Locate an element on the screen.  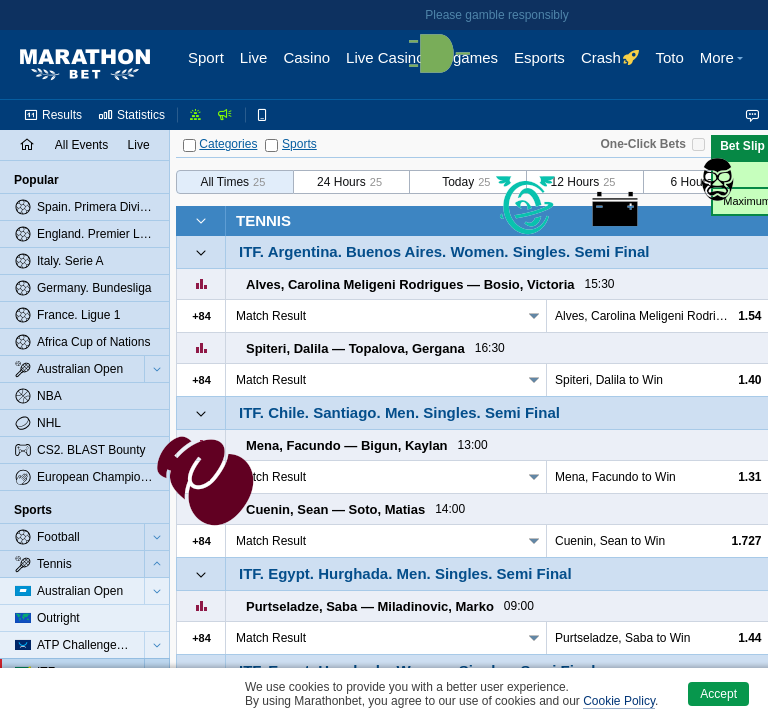
select a wrestler character or avatar is located at coordinates (717, 179).